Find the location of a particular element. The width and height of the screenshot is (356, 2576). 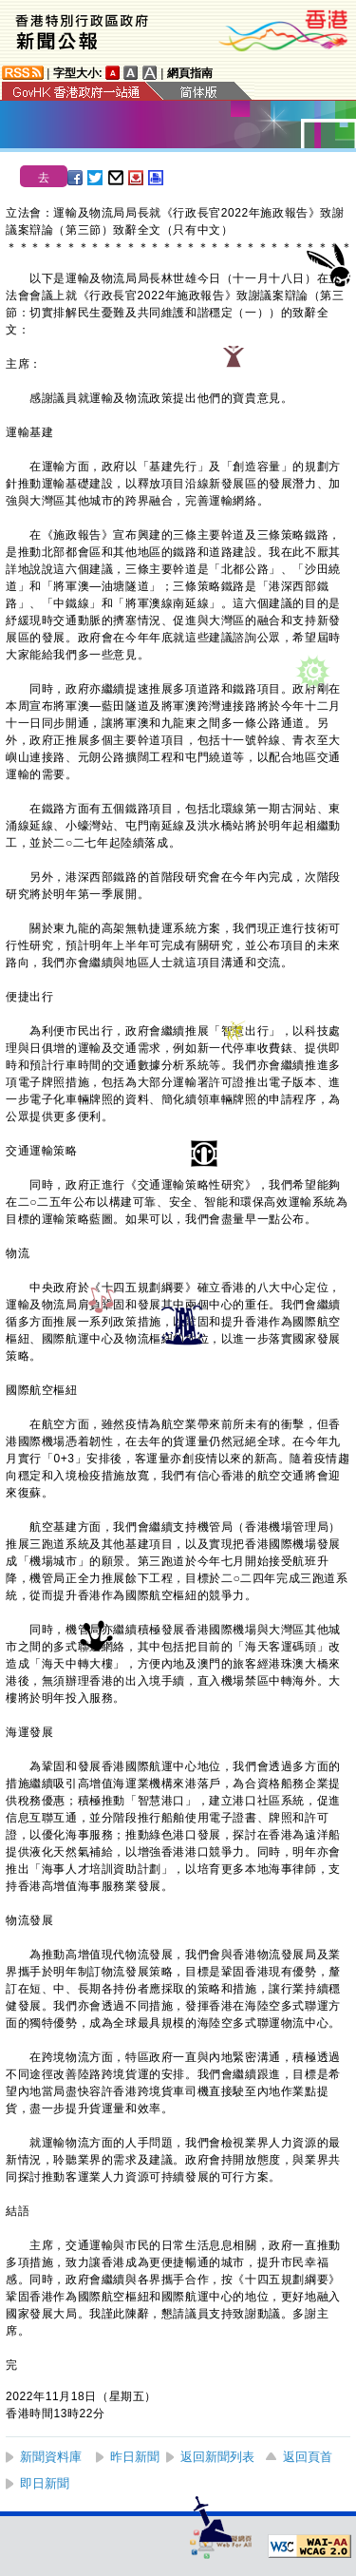

access music or audio player is located at coordinates (101, 1300).